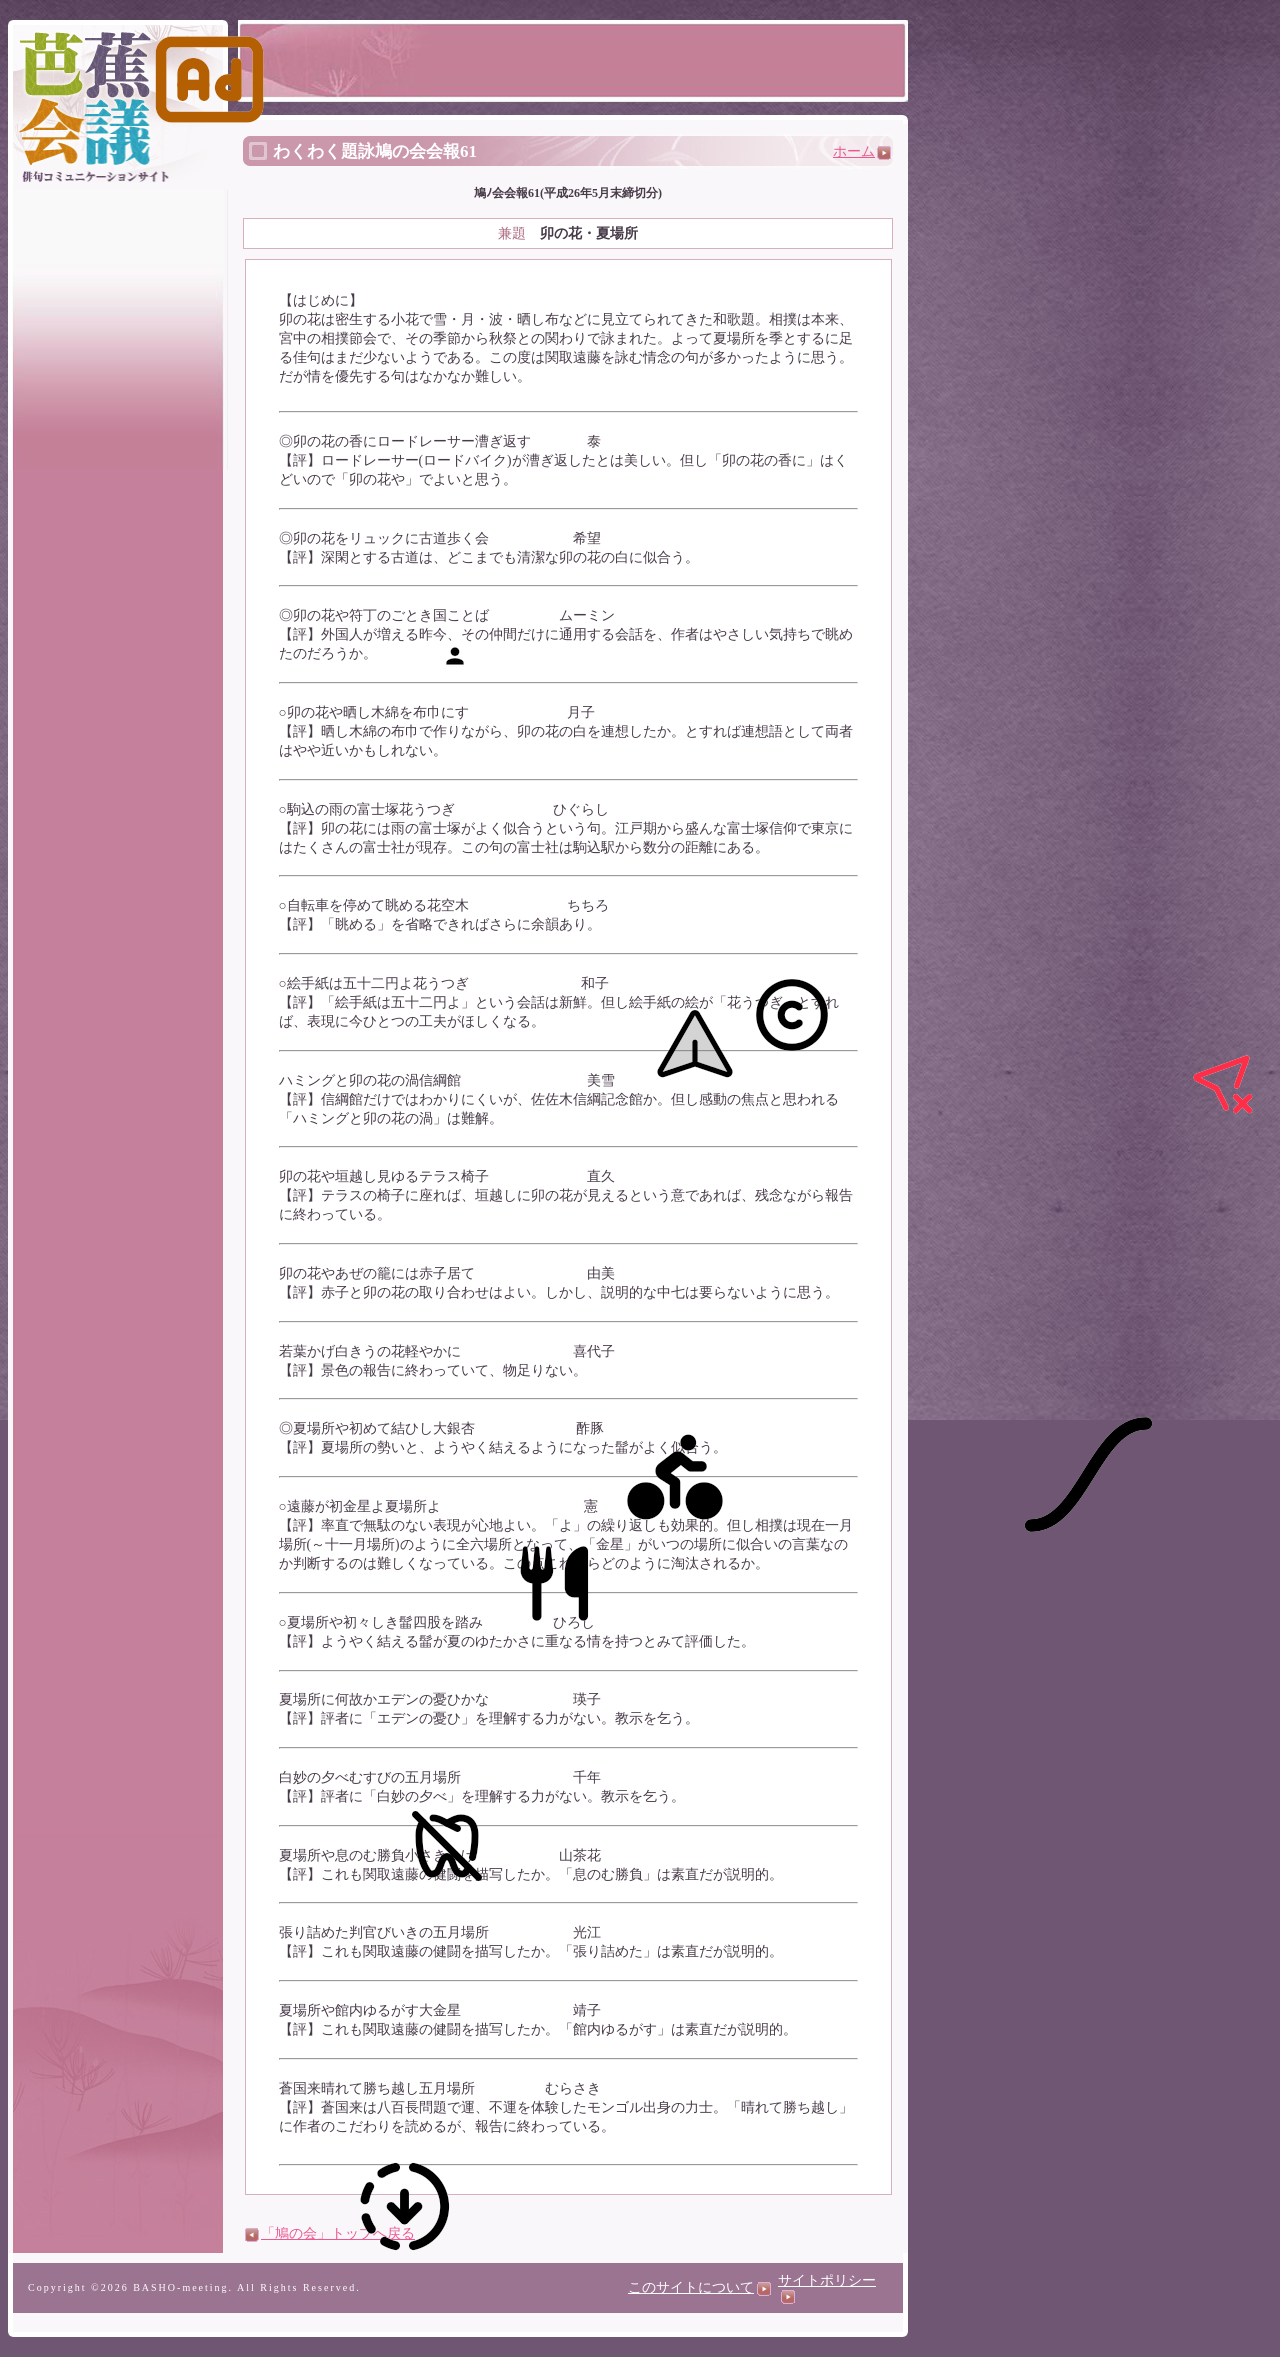  Describe the element at coordinates (404, 2206) in the screenshot. I see `indicates download in progress` at that location.